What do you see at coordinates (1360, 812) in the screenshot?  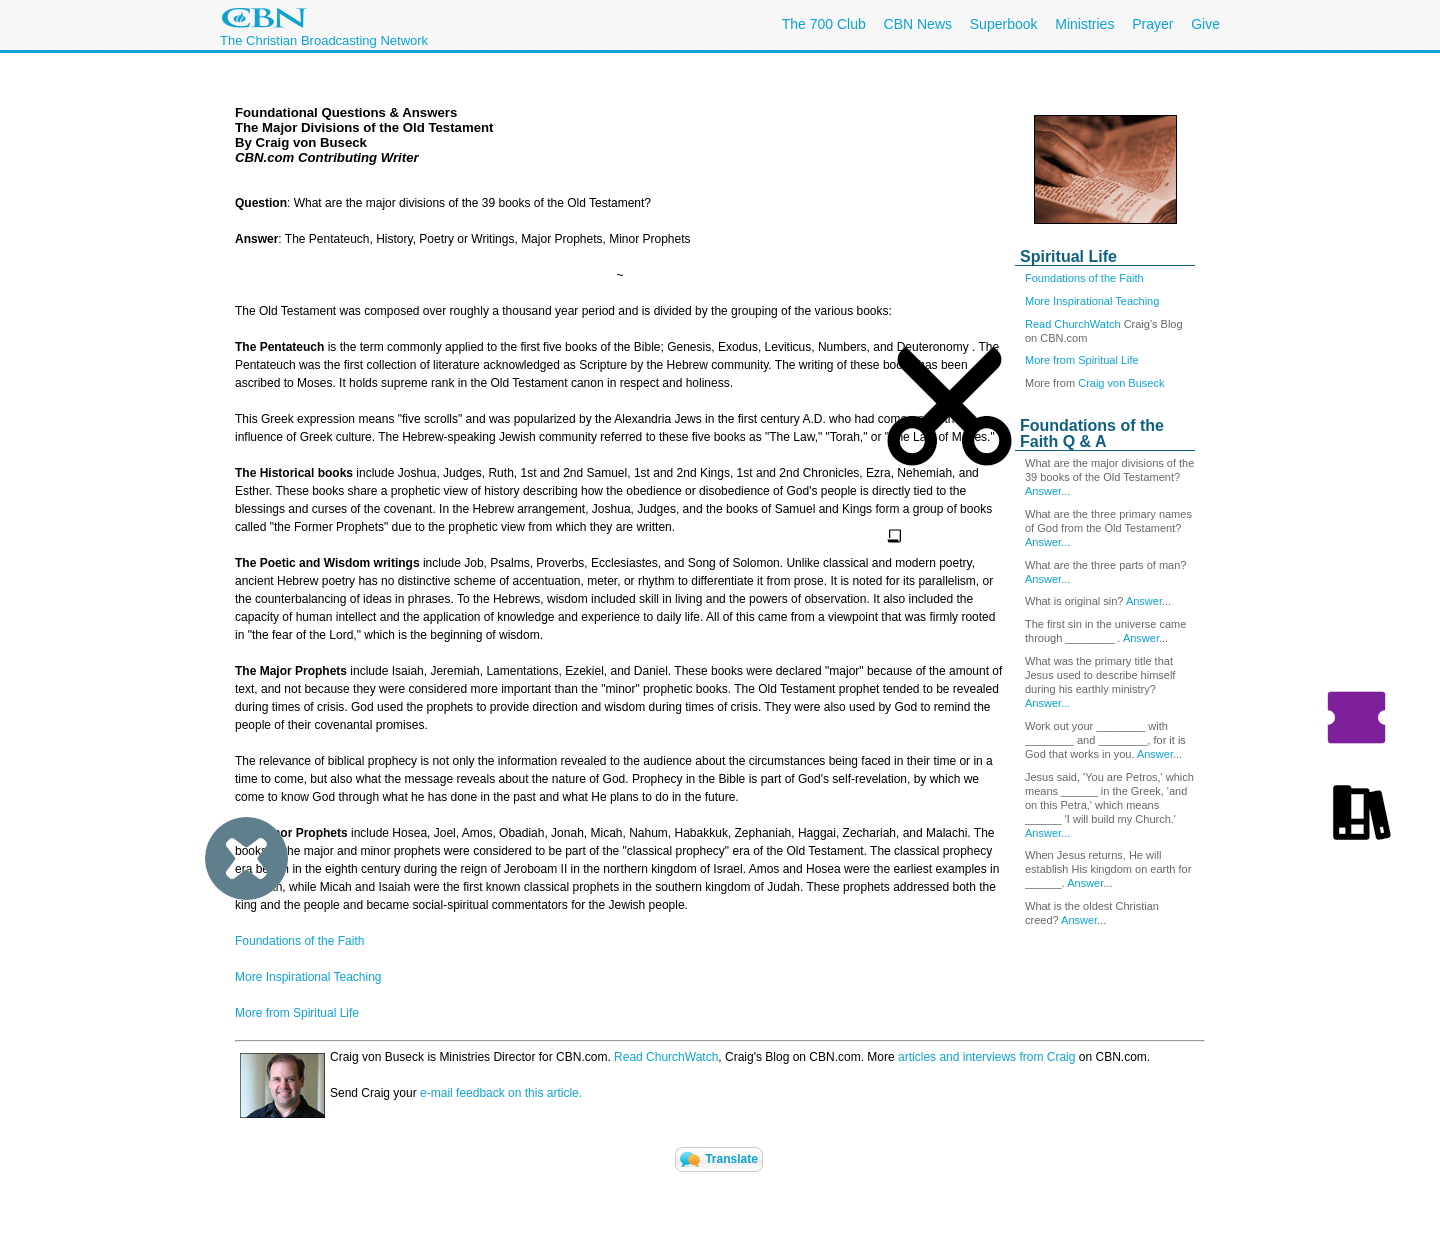 I see `access your library or collection` at bounding box center [1360, 812].